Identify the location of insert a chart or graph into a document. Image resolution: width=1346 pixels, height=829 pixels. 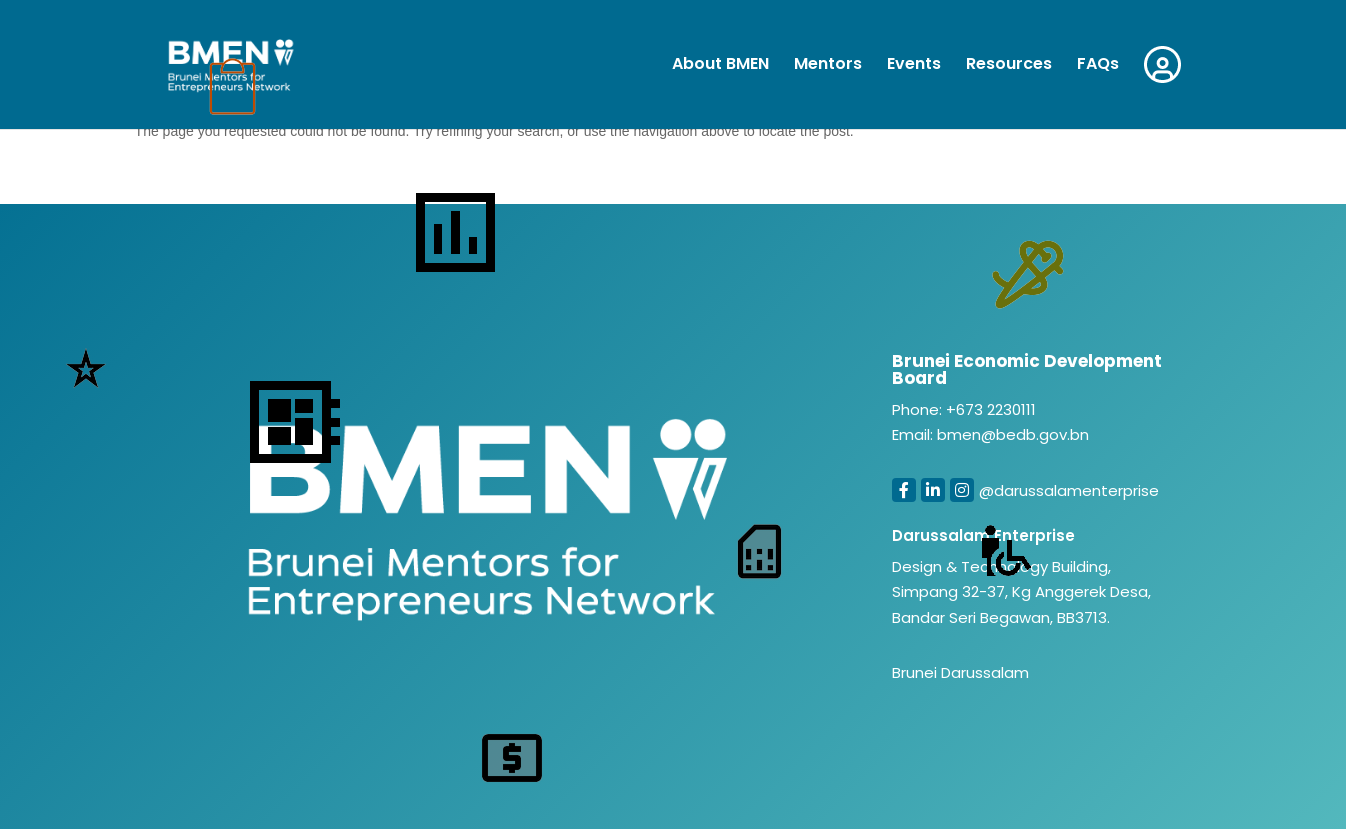
(455, 232).